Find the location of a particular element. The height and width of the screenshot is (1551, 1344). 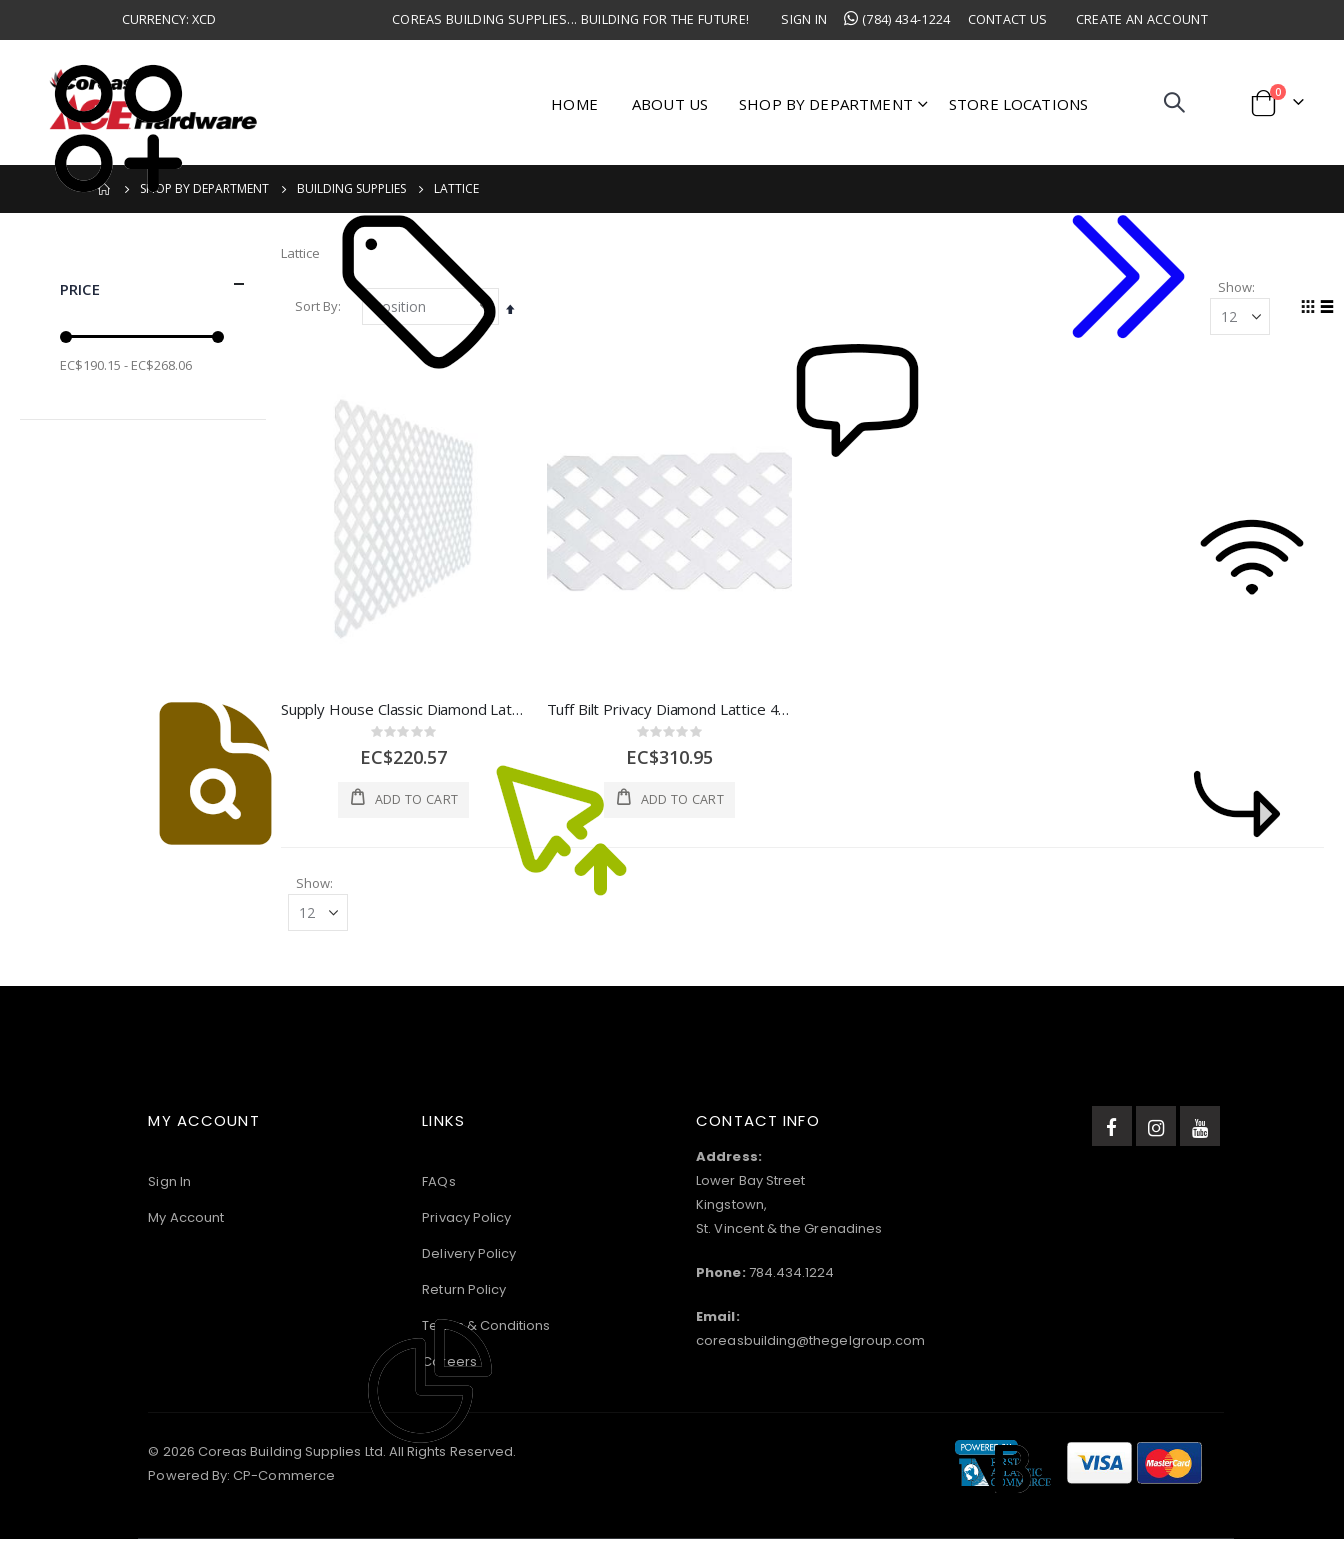

view analytics or statistics breakdown is located at coordinates (430, 1381).